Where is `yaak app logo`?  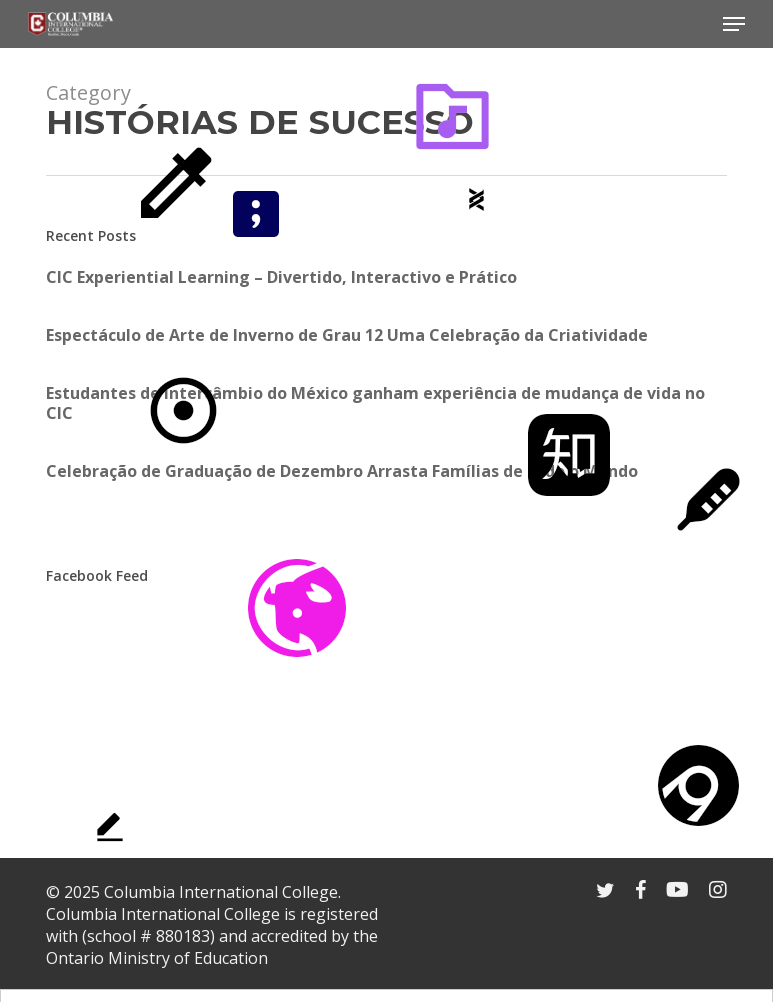
yaak app logo is located at coordinates (297, 608).